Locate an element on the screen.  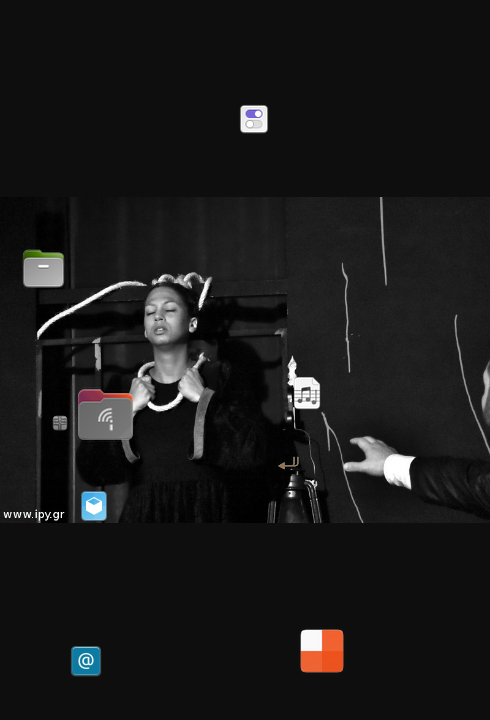
reply to all recipients of an email is located at coordinates (288, 463).